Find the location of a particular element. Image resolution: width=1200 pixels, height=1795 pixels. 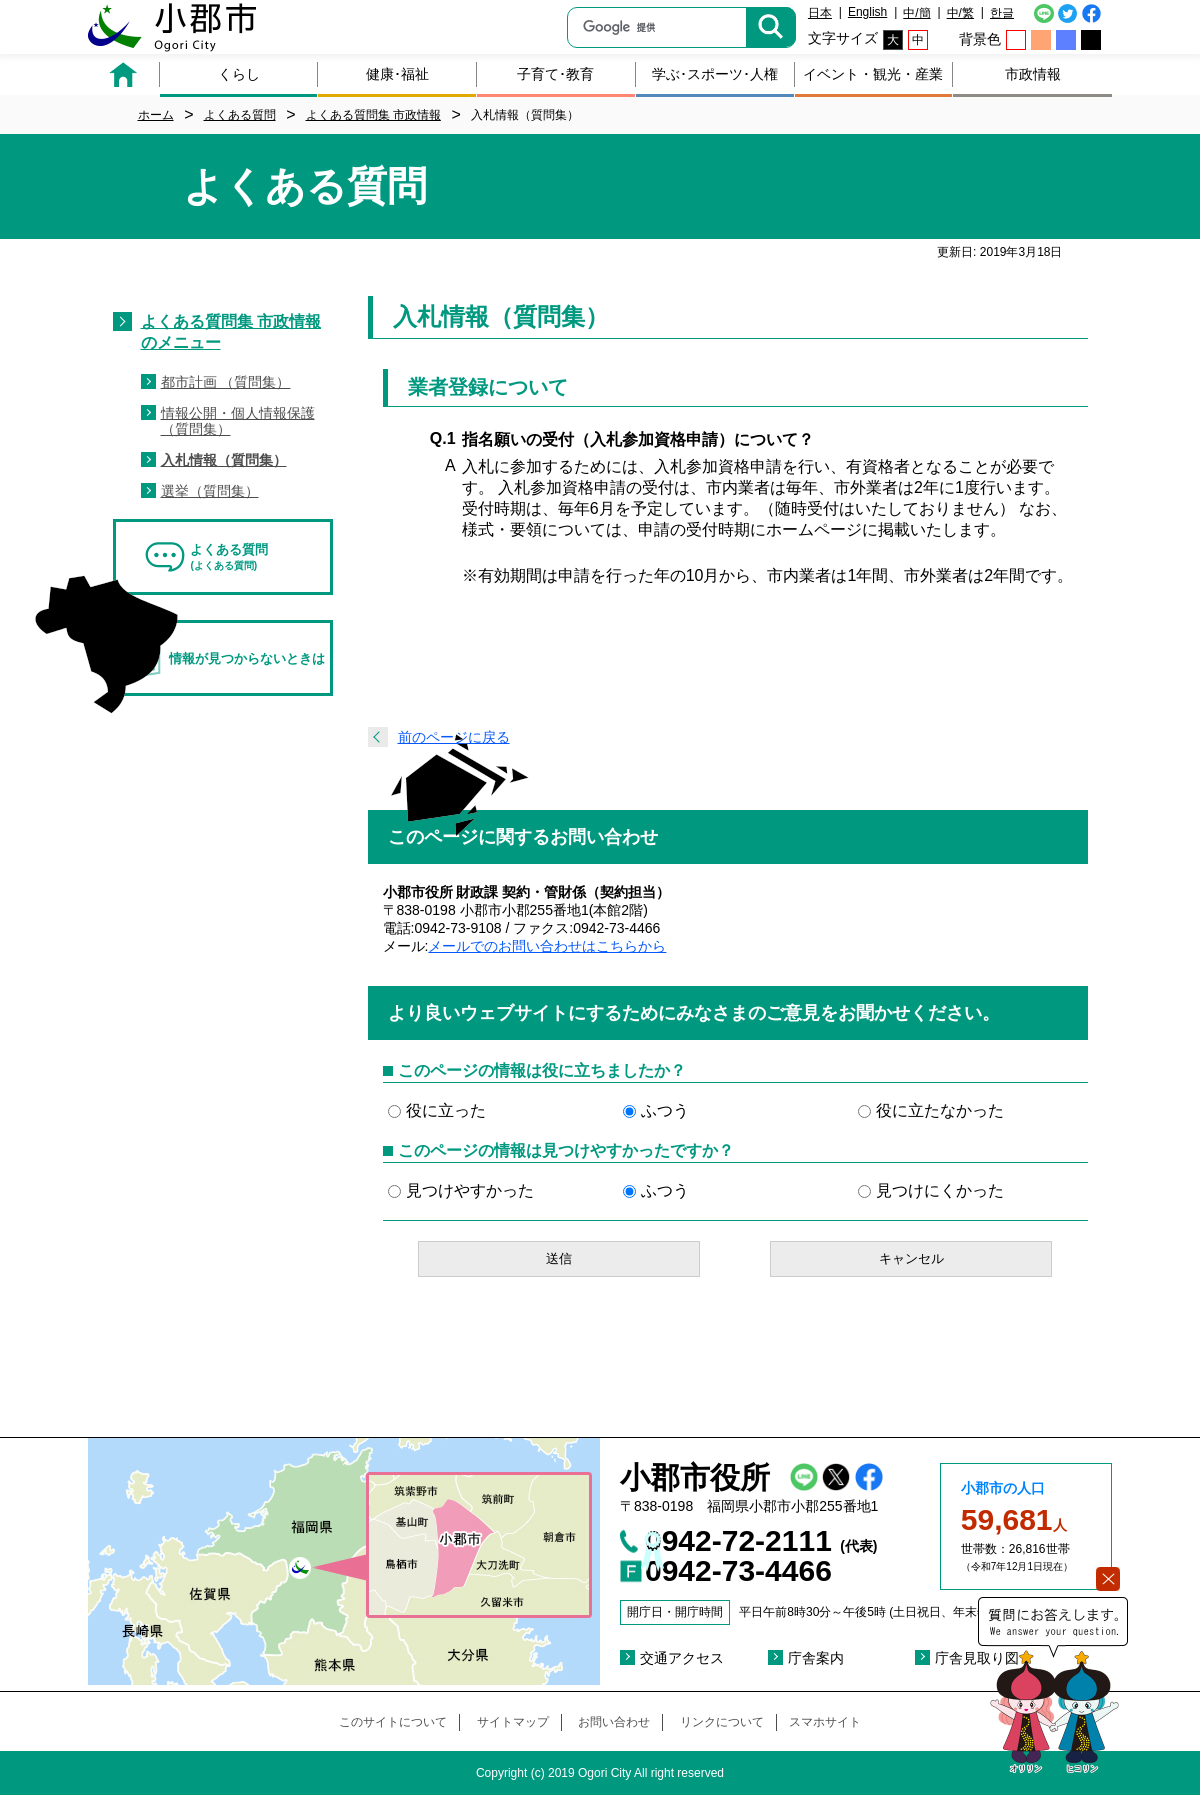

select brazil as your country or region is located at coordinates (106, 644).